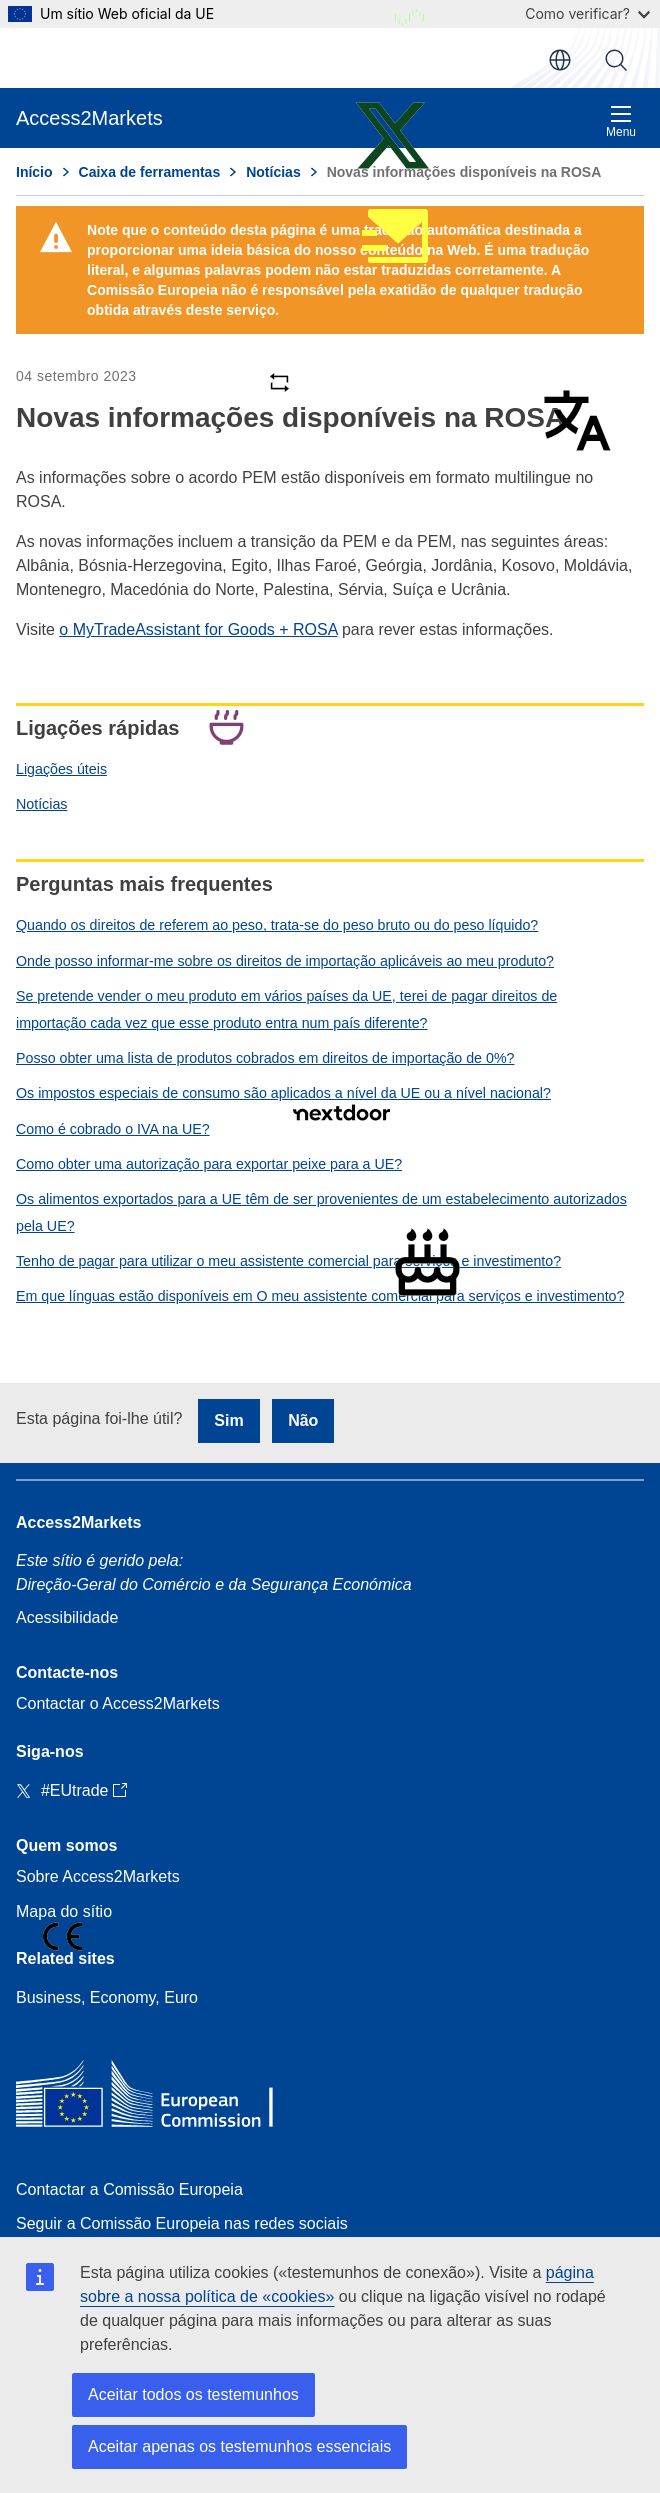  I want to click on indicates CE certification or European conformity compliance, so click(62, 1936).